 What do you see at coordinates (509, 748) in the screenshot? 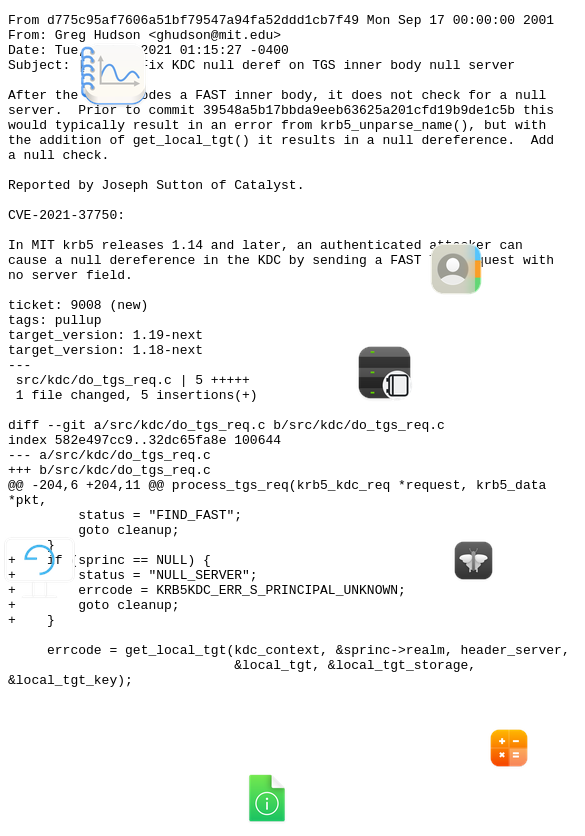
I see `open pcb calculator app` at bounding box center [509, 748].